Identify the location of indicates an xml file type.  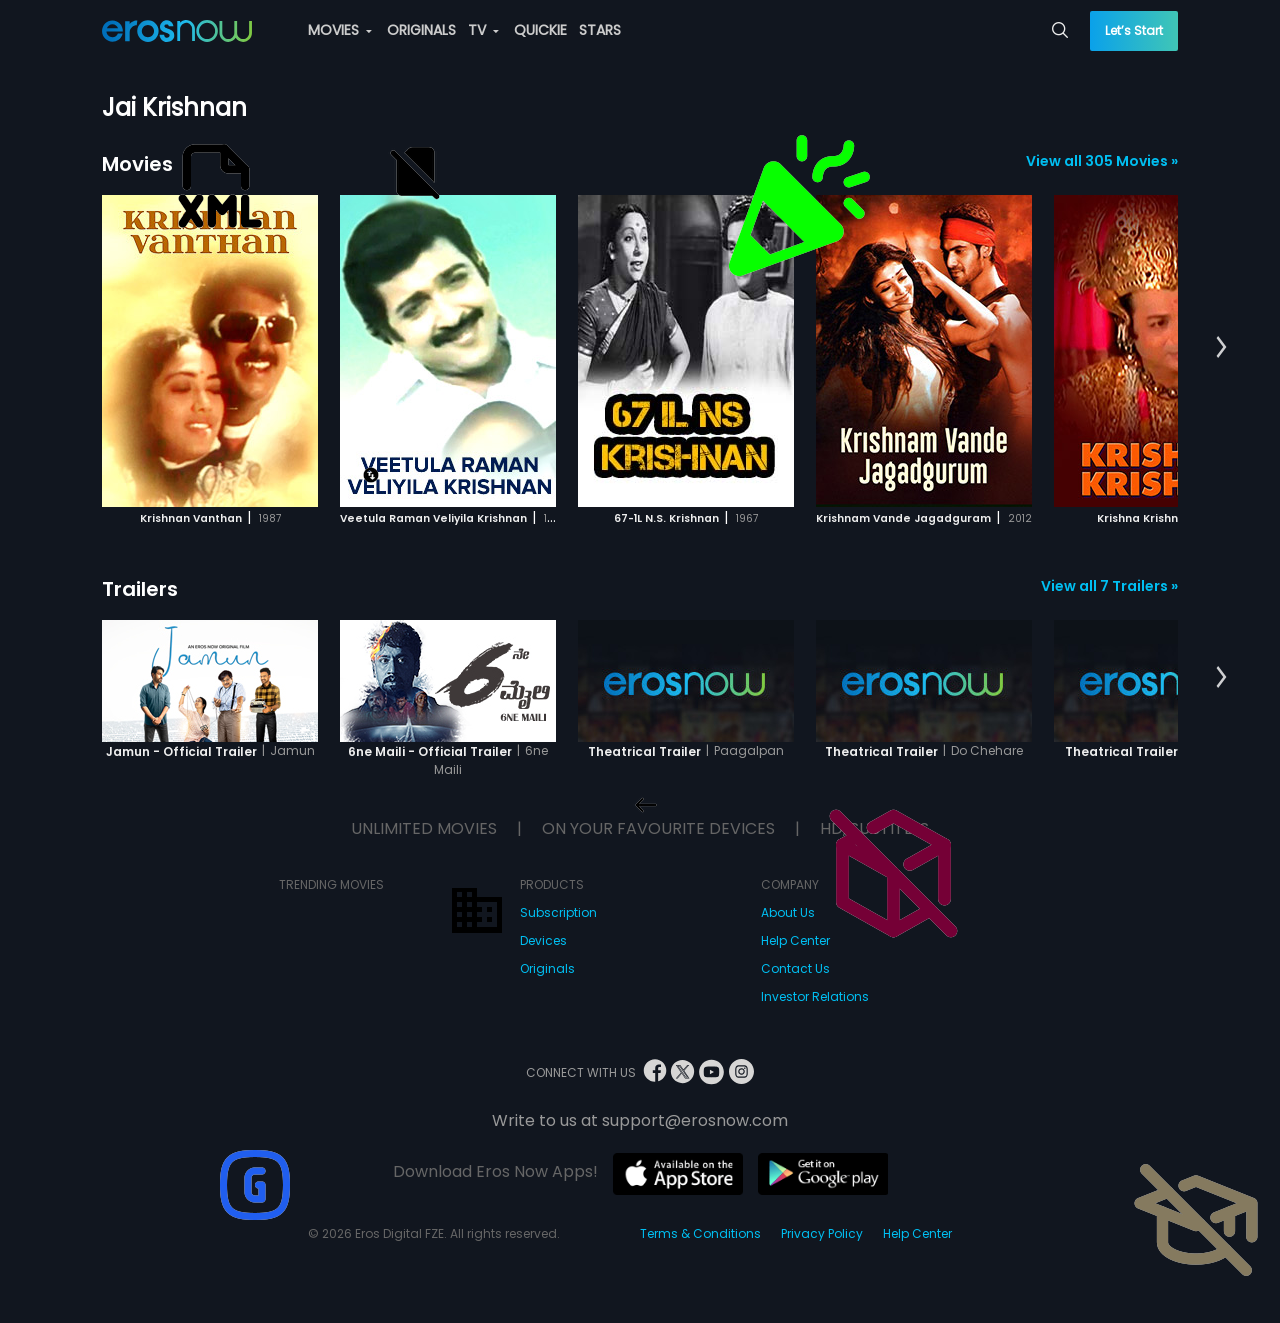
(216, 186).